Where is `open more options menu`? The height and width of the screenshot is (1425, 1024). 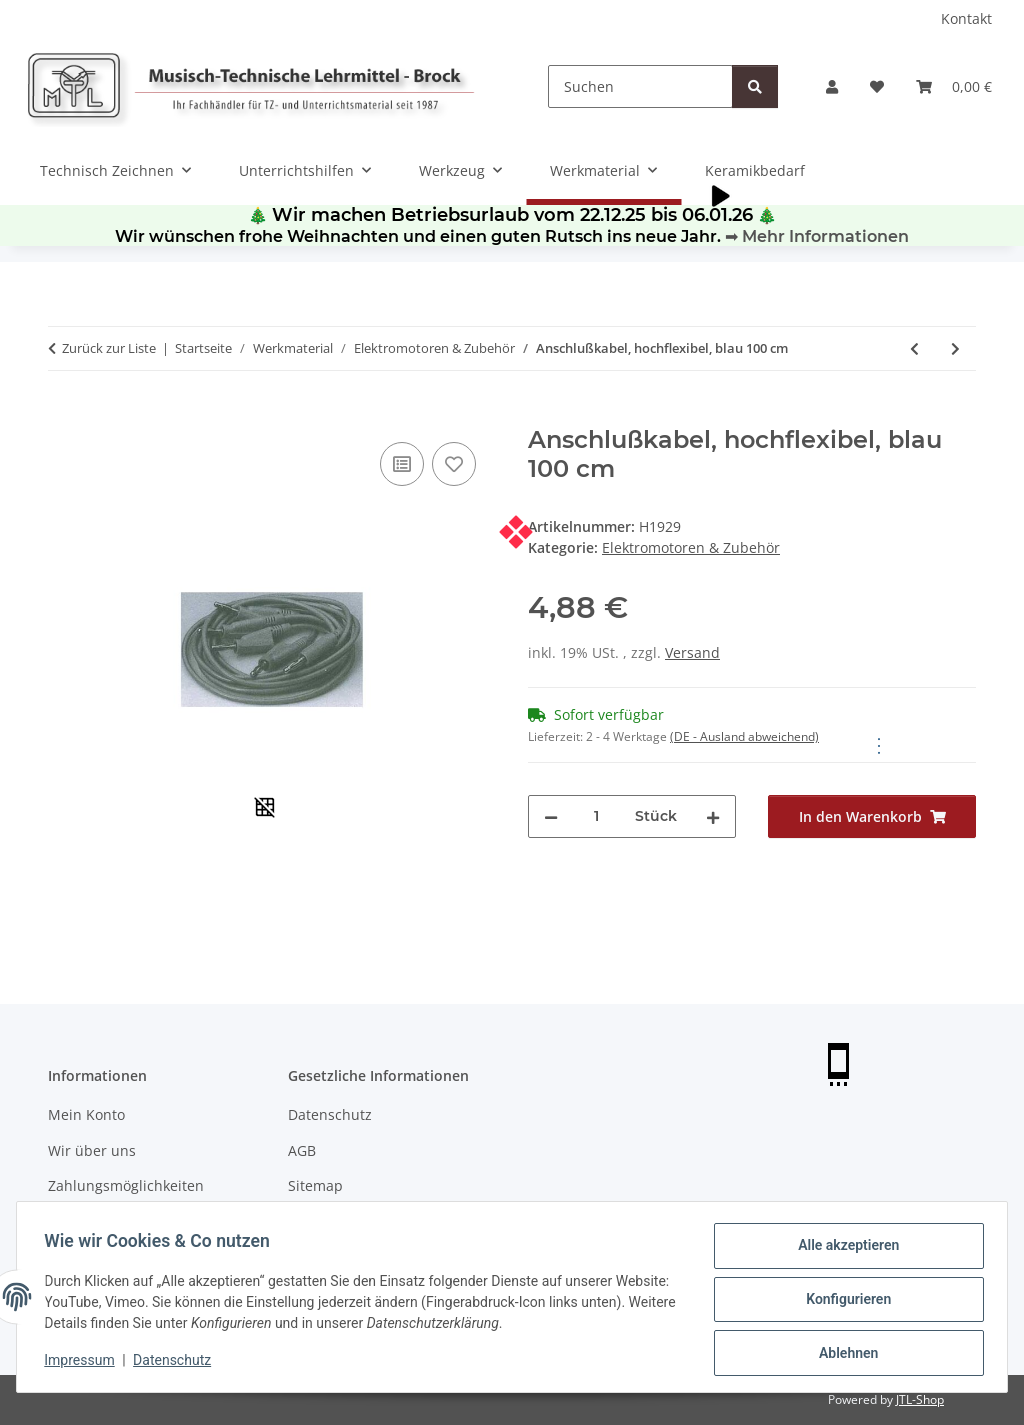
open more options menu is located at coordinates (879, 746).